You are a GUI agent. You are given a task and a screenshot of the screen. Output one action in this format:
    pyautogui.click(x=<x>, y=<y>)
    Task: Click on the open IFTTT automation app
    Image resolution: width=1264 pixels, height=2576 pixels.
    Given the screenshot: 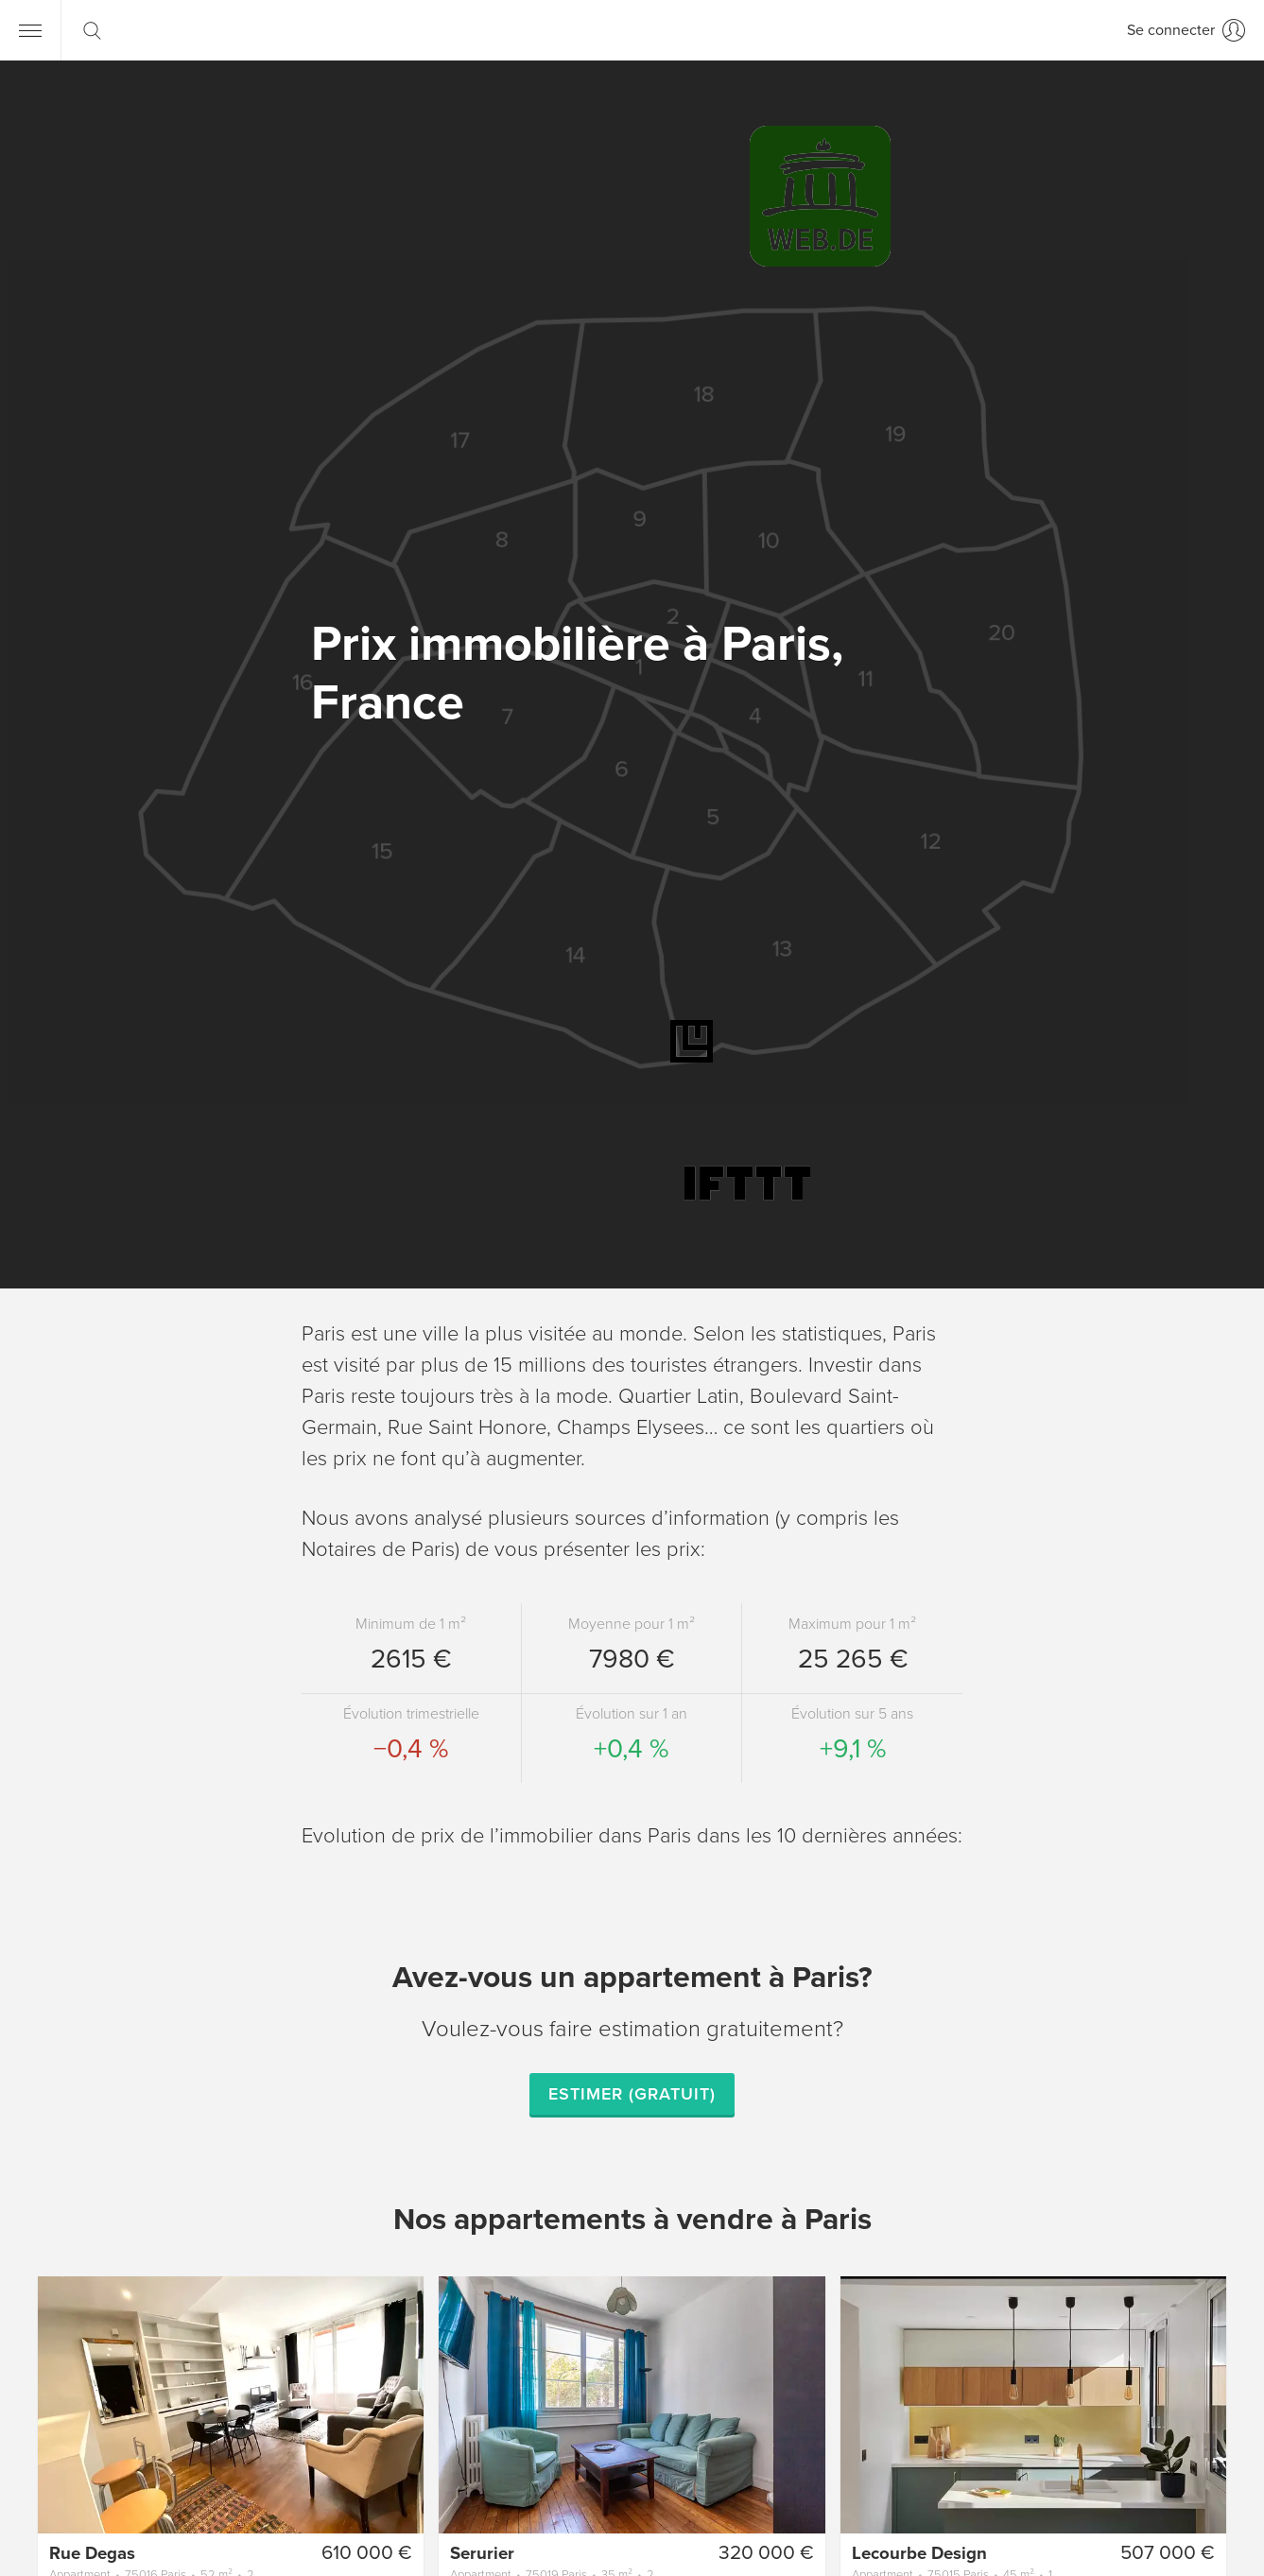 What is the action you would take?
    pyautogui.click(x=747, y=1183)
    